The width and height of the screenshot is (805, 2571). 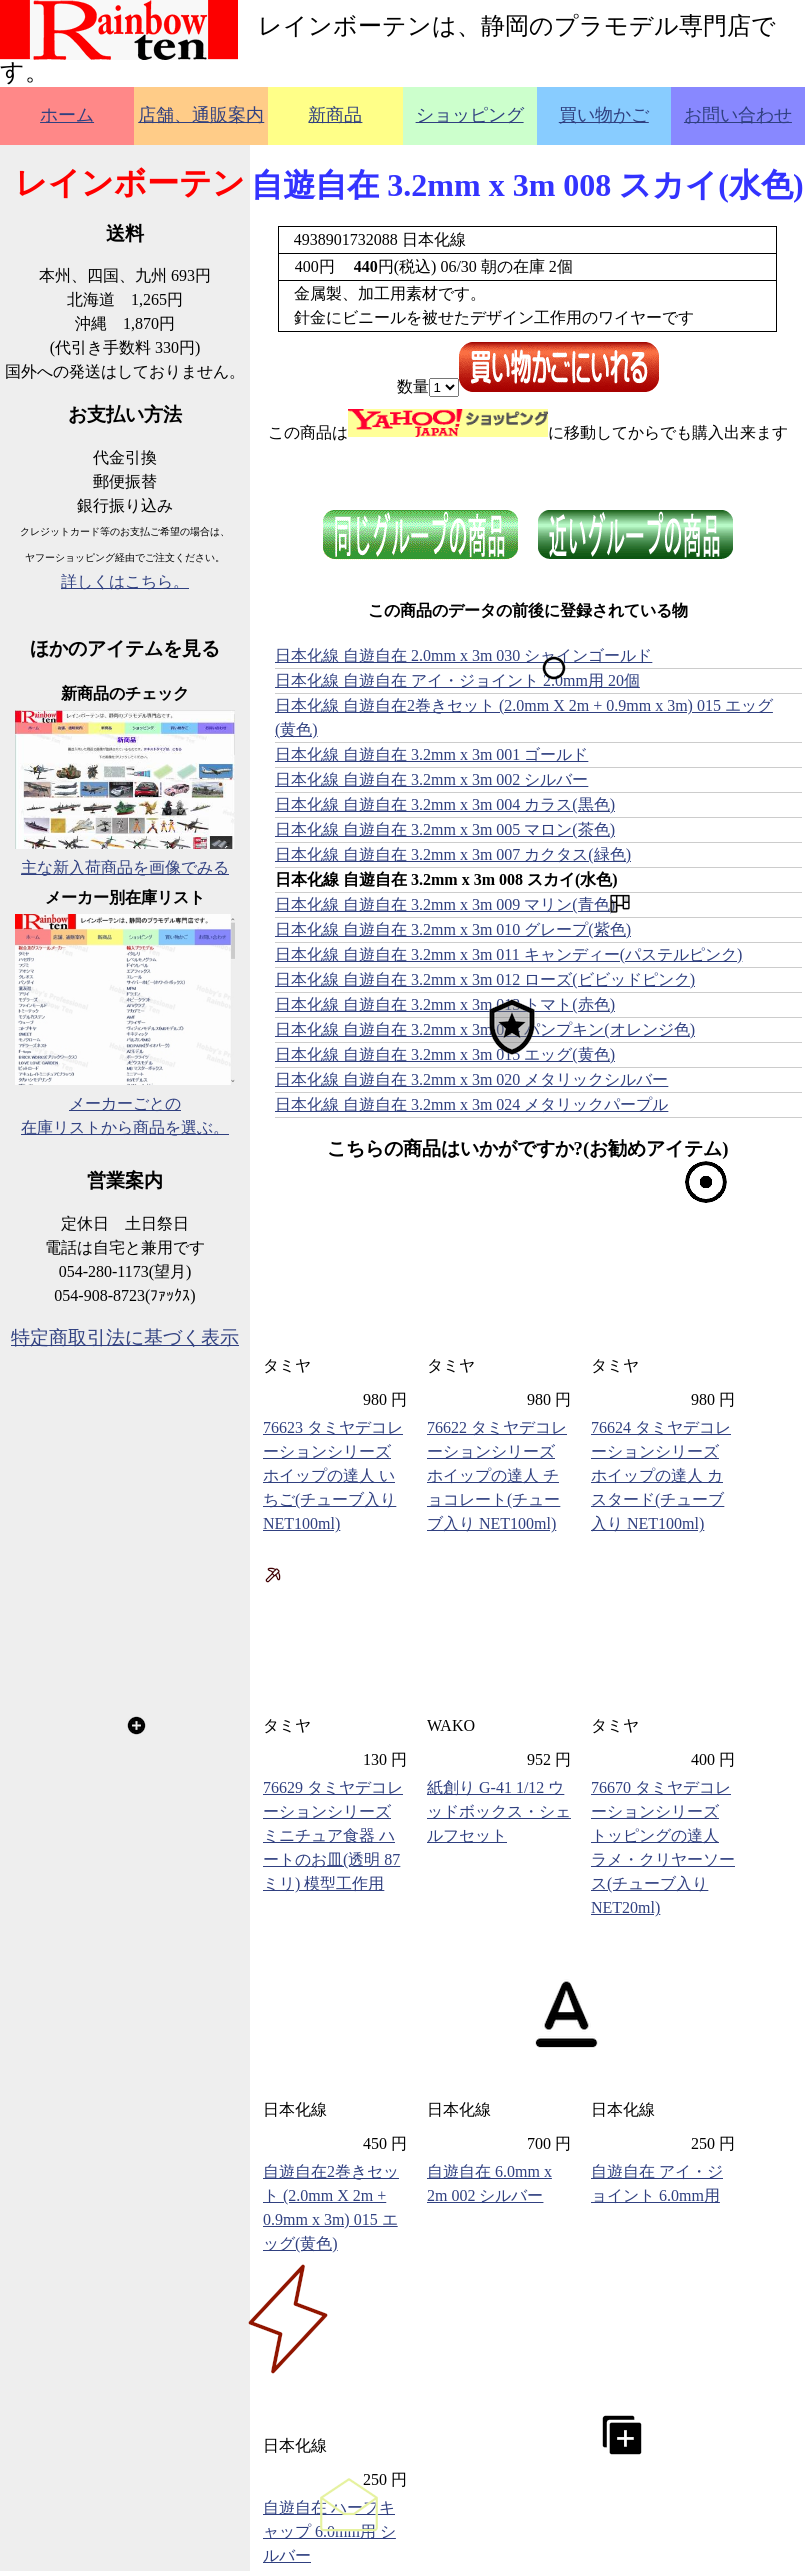 I want to click on indicates an unselected or inactive radio button option, so click(x=554, y=668).